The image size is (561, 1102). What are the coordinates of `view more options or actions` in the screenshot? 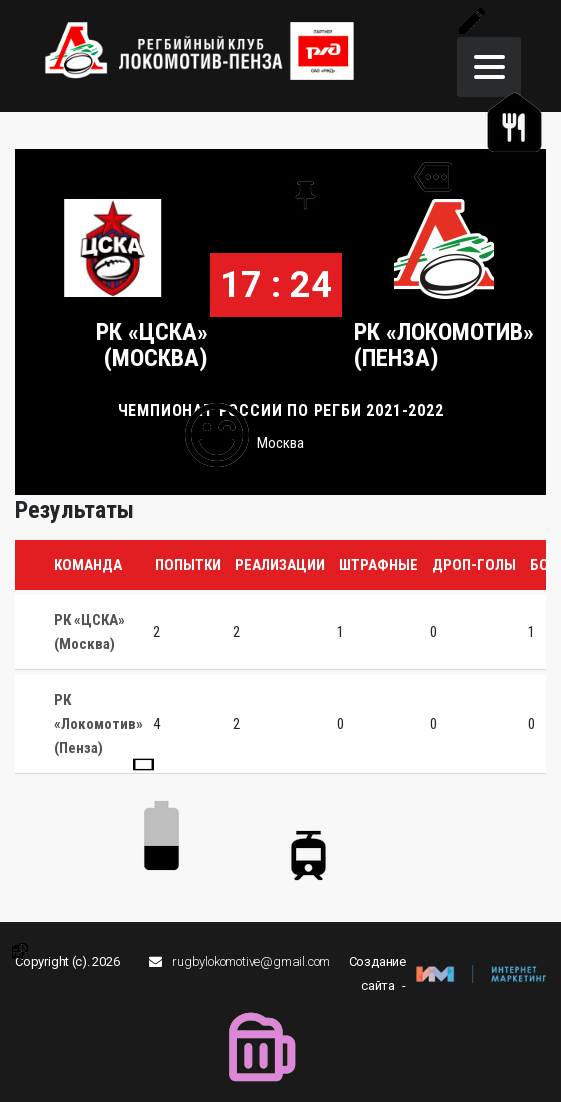 It's located at (433, 177).